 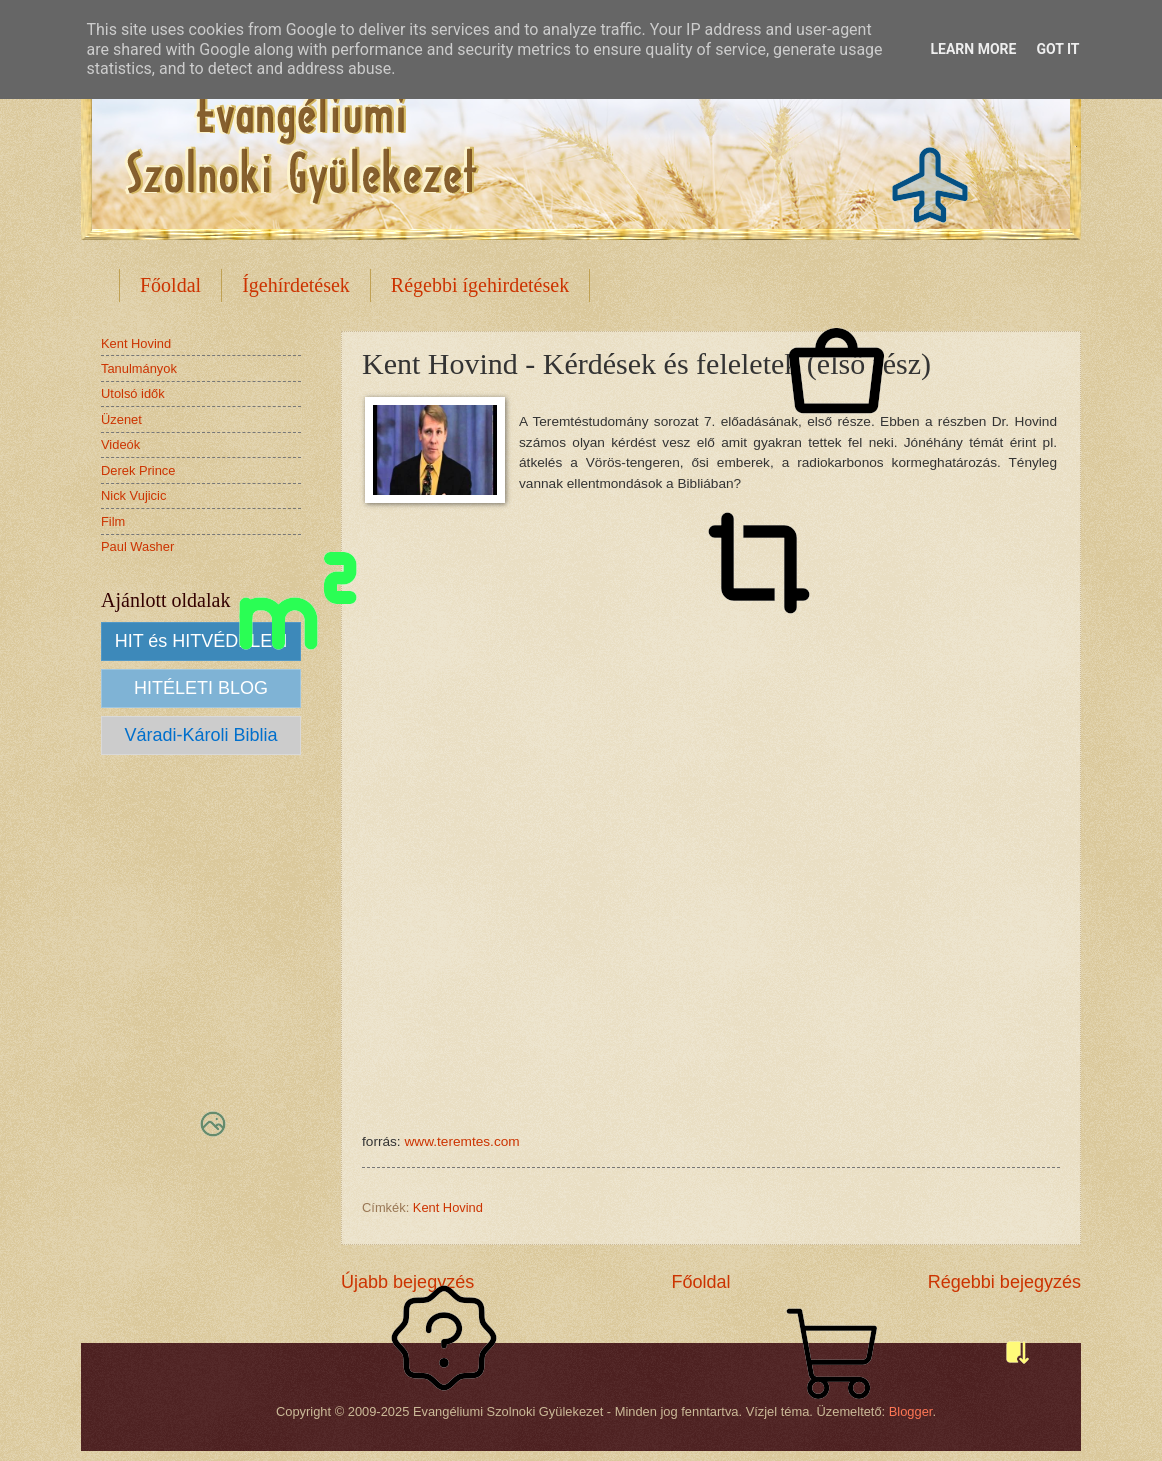 I want to click on auto-fit content to bottom of container, so click(x=1017, y=1352).